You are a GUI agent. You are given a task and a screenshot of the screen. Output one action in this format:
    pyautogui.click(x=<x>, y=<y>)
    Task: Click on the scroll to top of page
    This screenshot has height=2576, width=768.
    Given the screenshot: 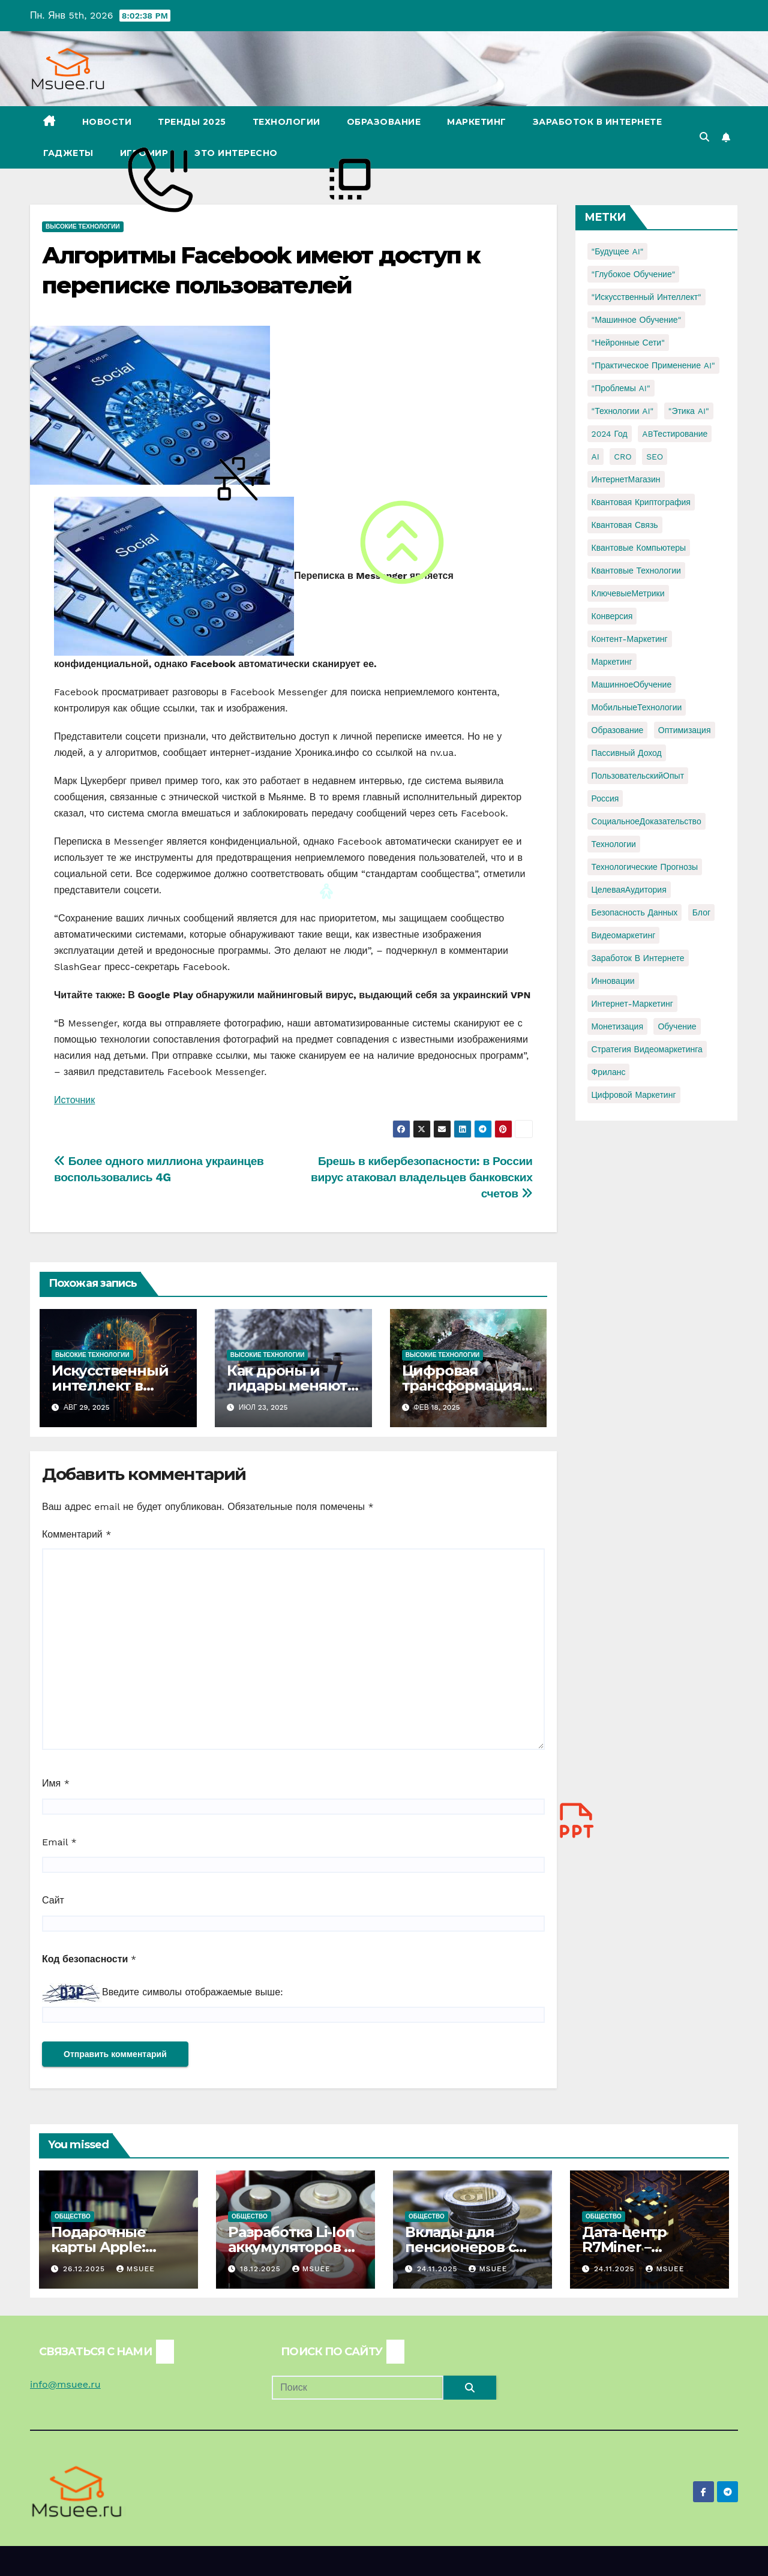 What is the action you would take?
    pyautogui.click(x=402, y=542)
    